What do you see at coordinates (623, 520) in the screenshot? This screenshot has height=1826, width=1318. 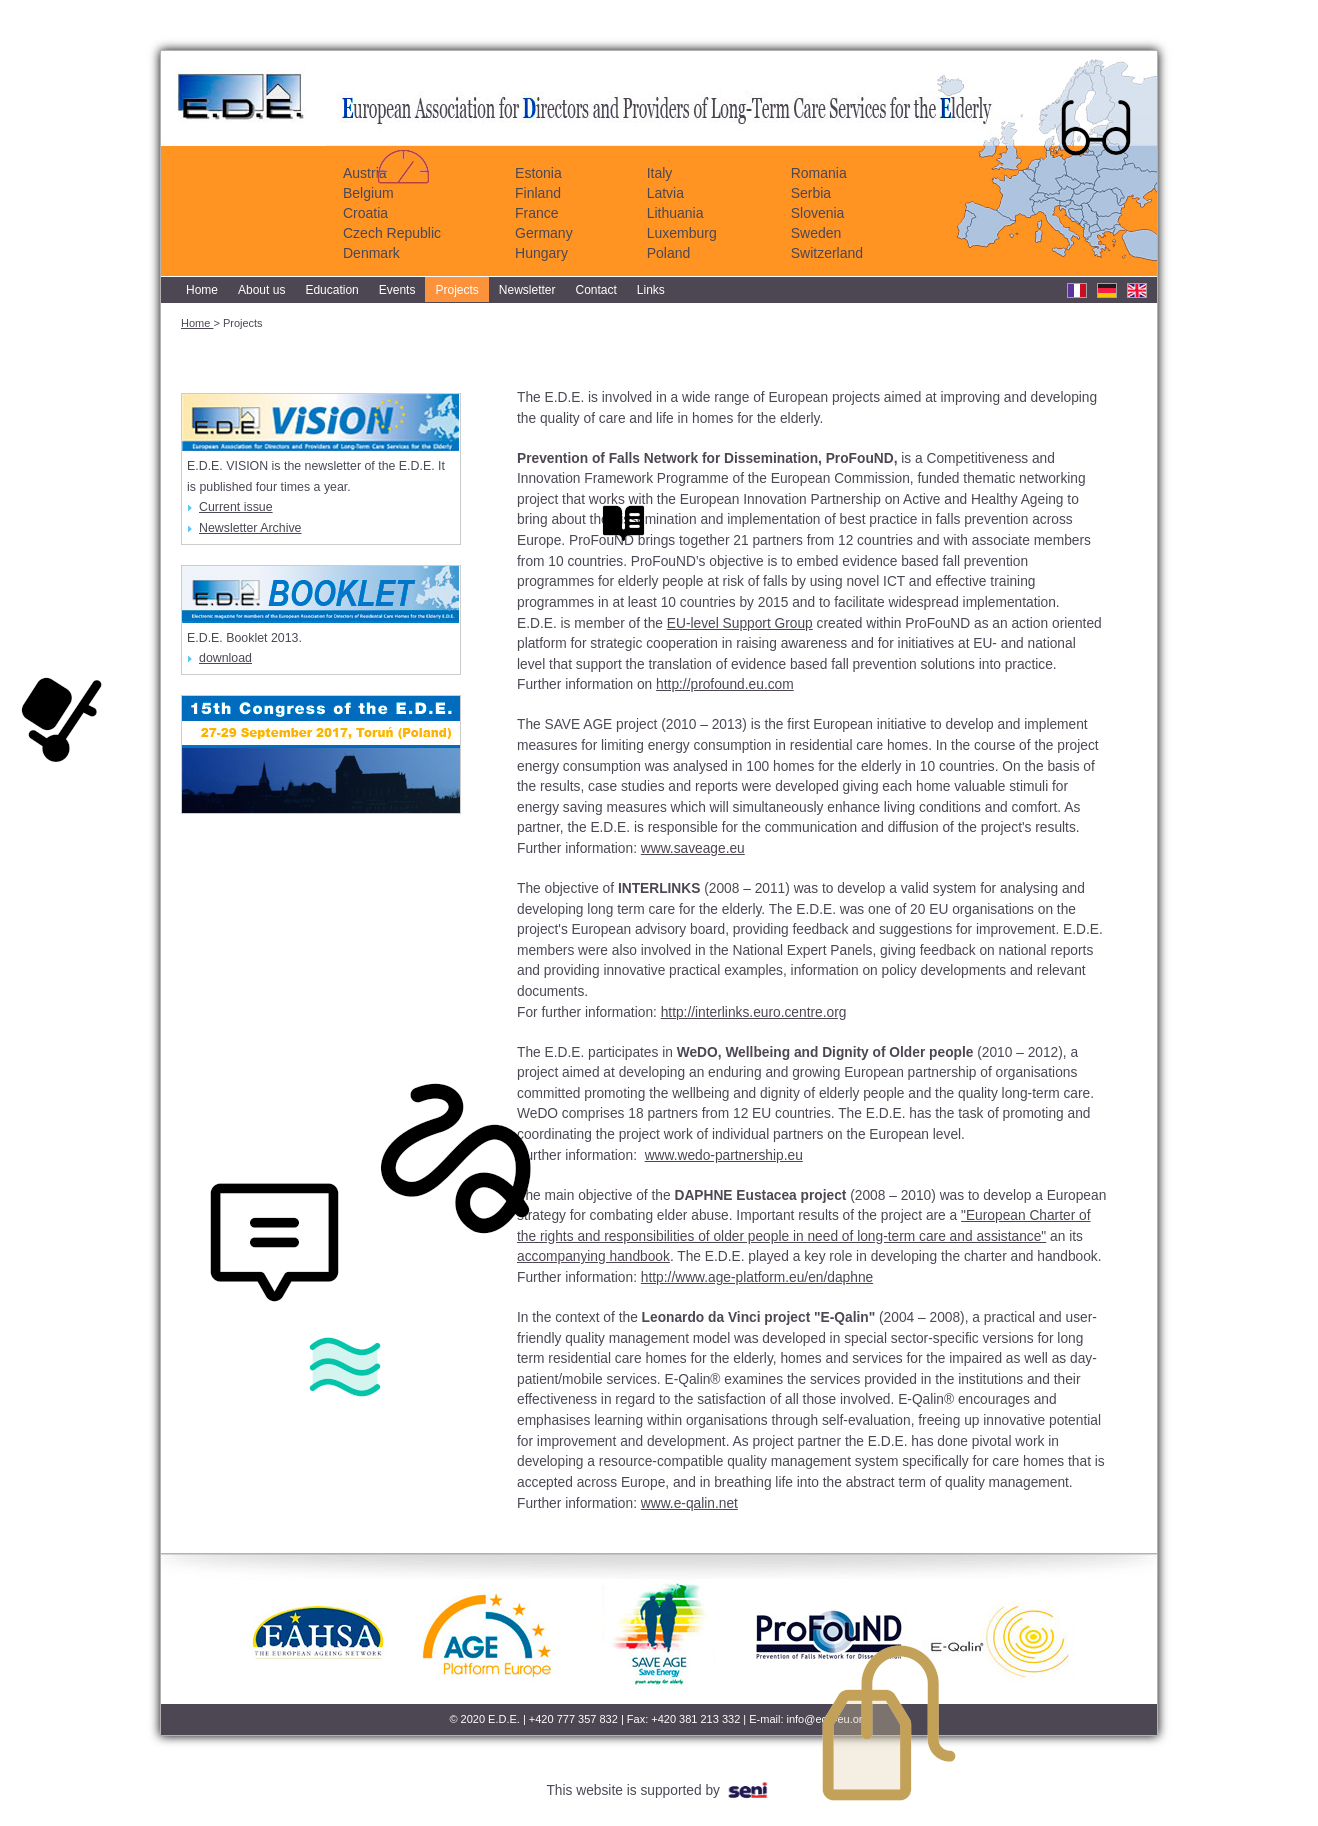 I see `open reading mode or e-reader` at bounding box center [623, 520].